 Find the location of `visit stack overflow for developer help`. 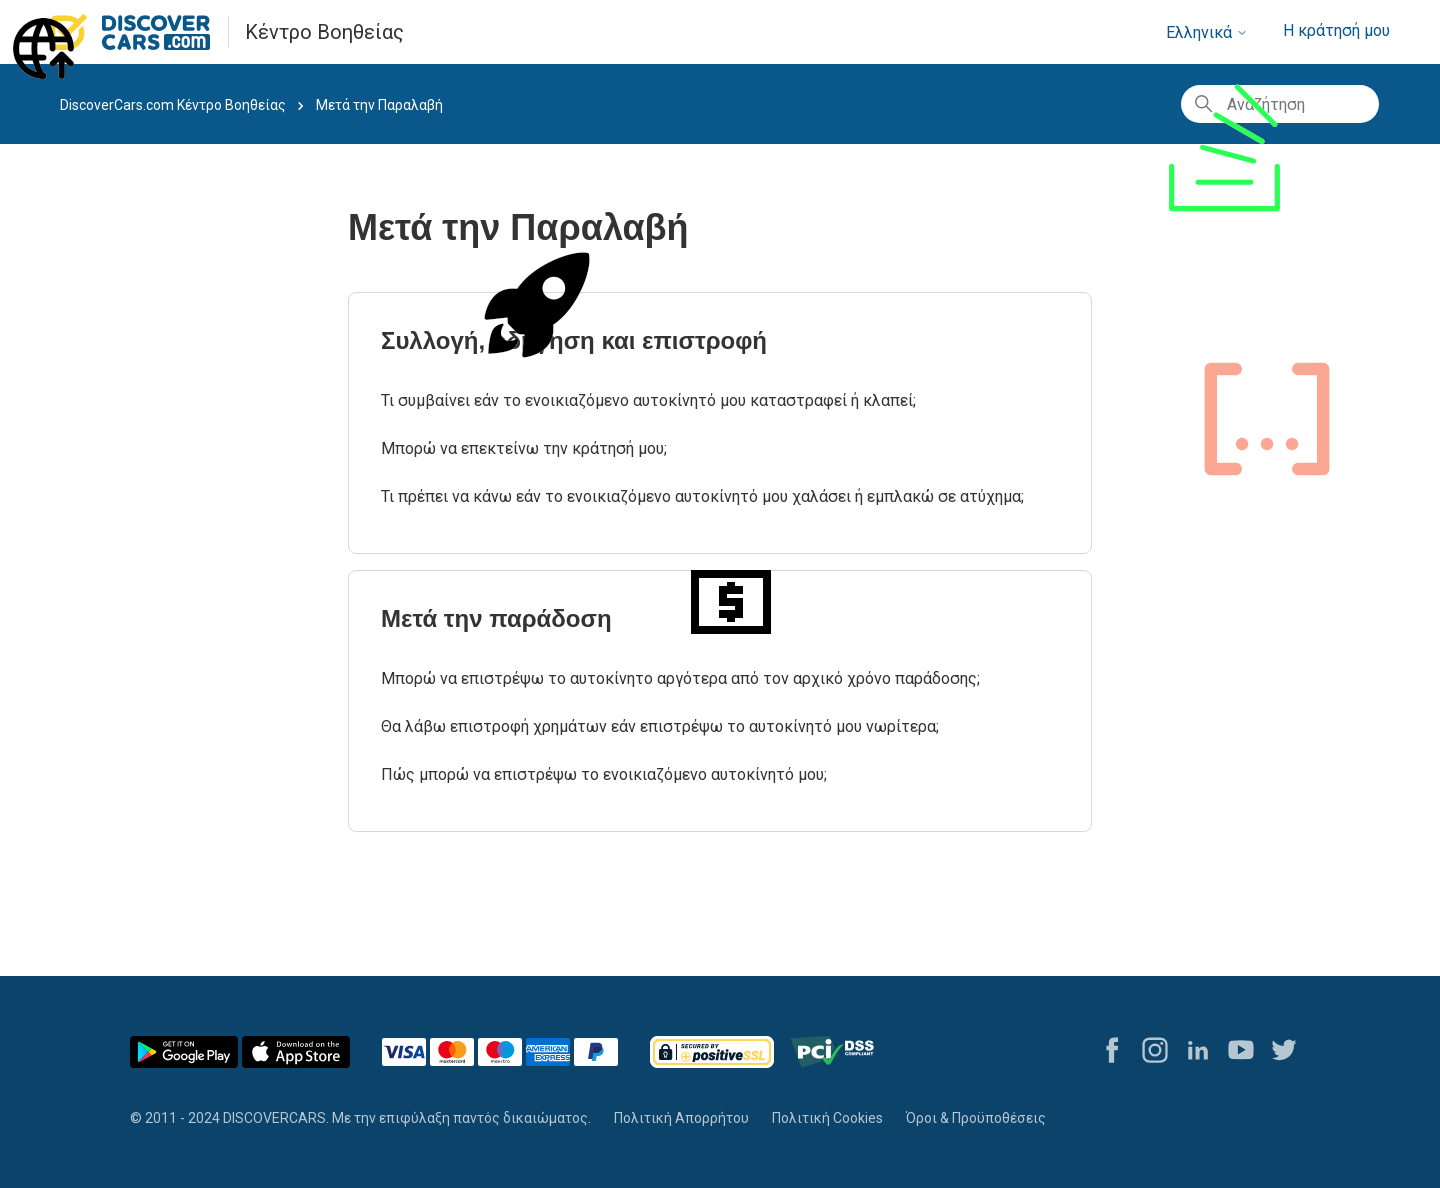

visit stack overflow for developer help is located at coordinates (1224, 150).